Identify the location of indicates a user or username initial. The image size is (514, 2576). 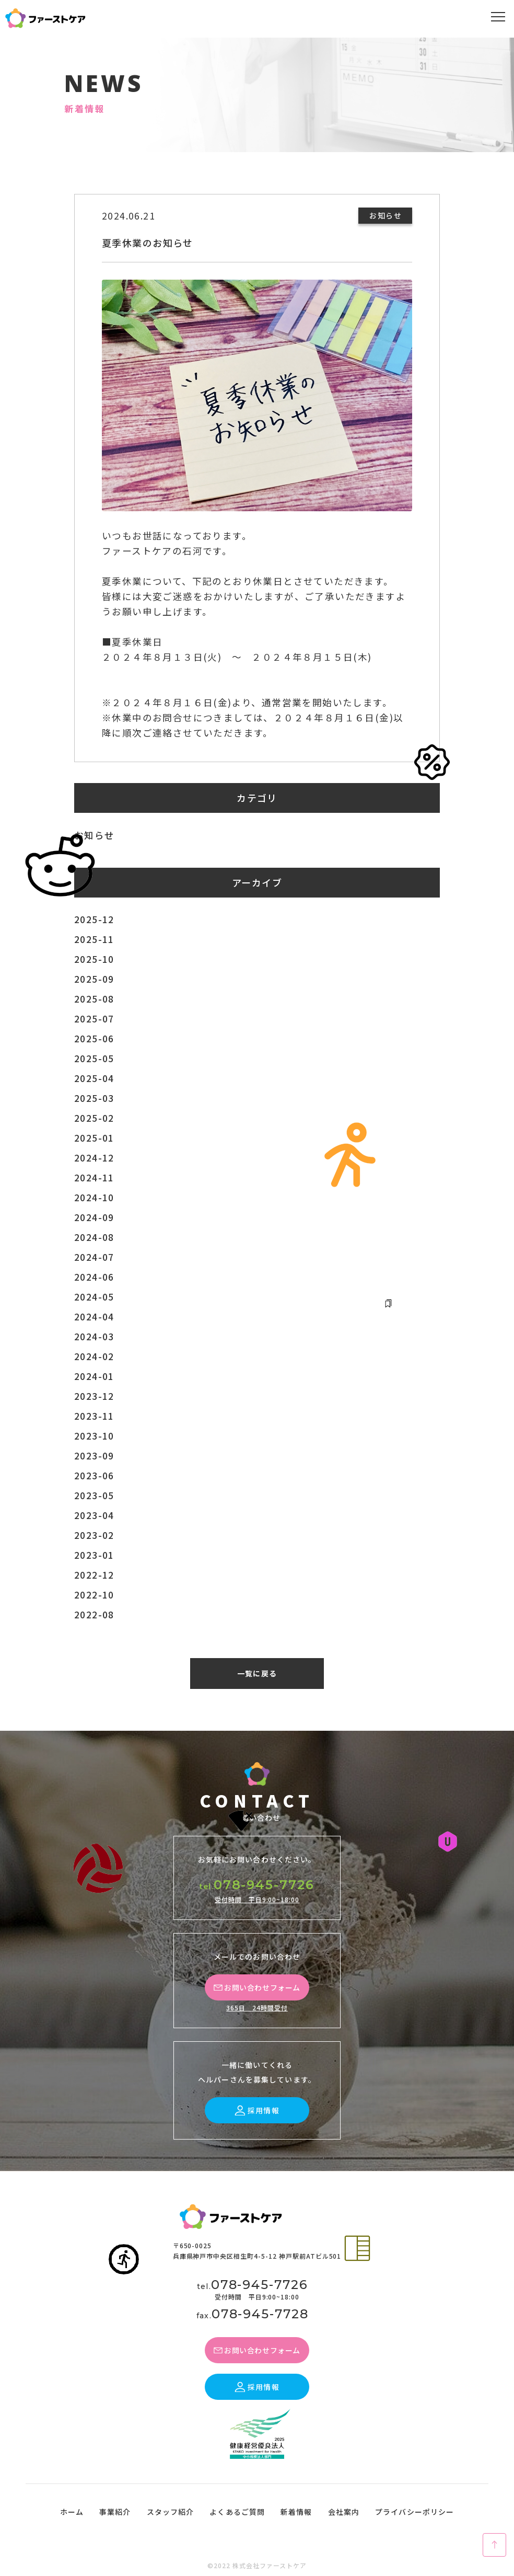
(448, 1842).